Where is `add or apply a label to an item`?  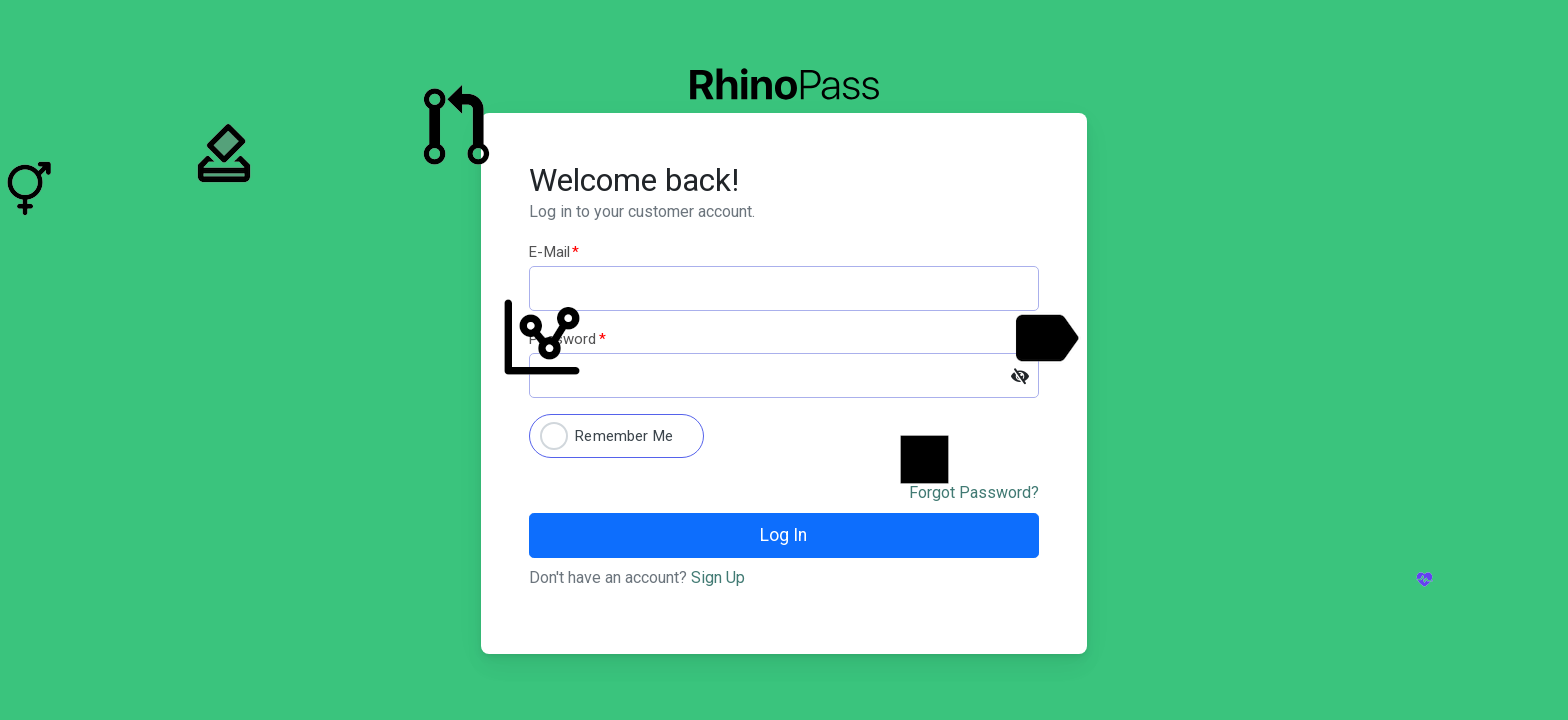
add or apply a label to an item is located at coordinates (1046, 338).